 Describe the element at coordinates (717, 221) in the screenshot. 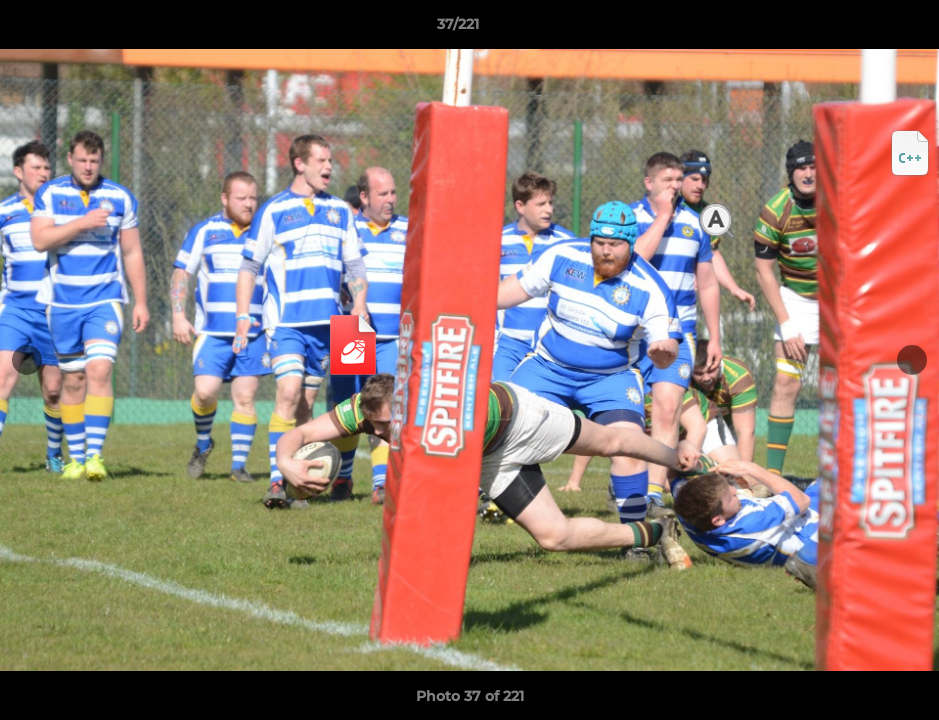

I see `search for text or find on page` at that location.